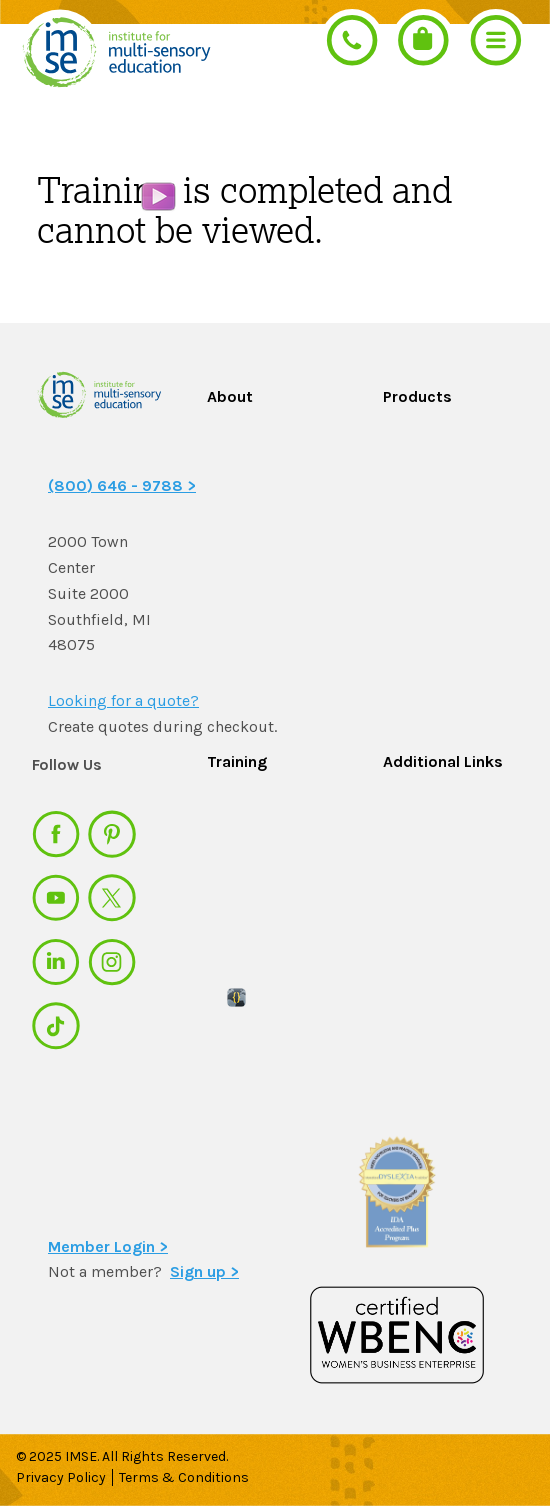  I want to click on open web browser stylesheet preferences, so click(236, 997).